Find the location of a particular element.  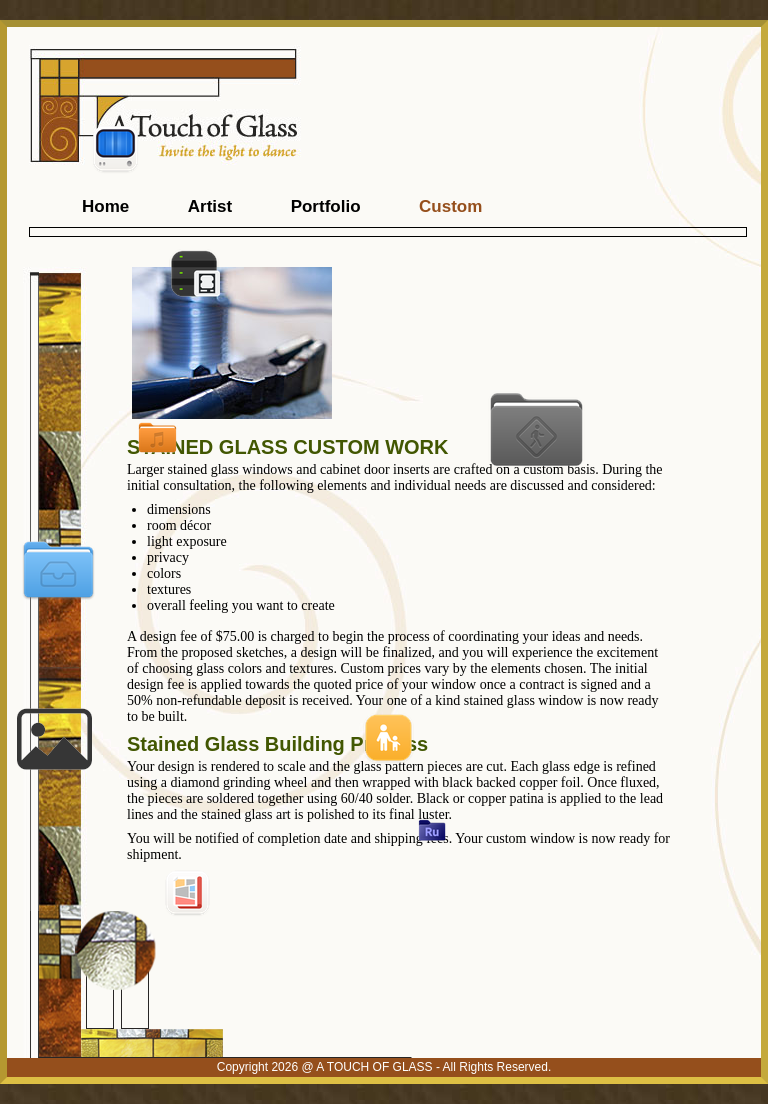

access parental controls settings is located at coordinates (388, 738).